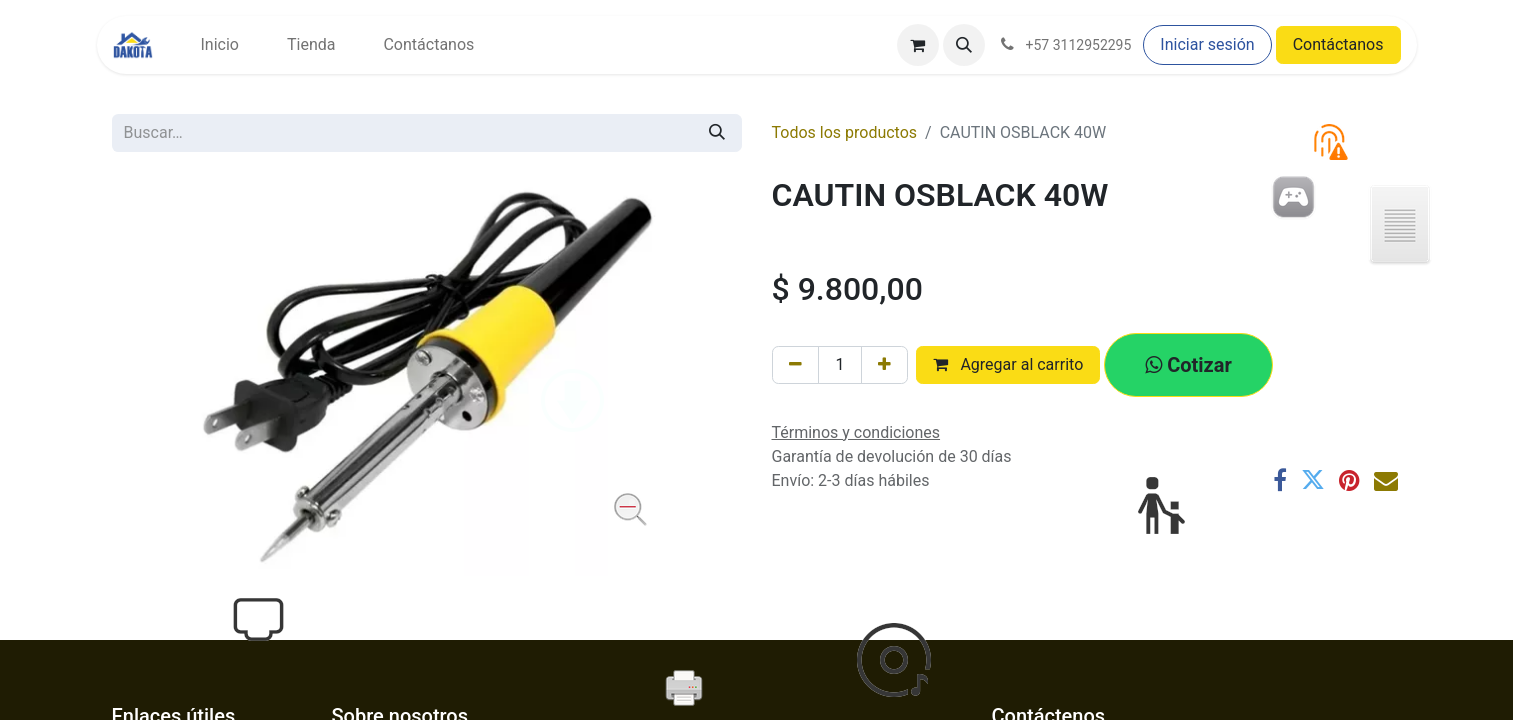  I want to click on access games settings or preferences, so click(1293, 197).